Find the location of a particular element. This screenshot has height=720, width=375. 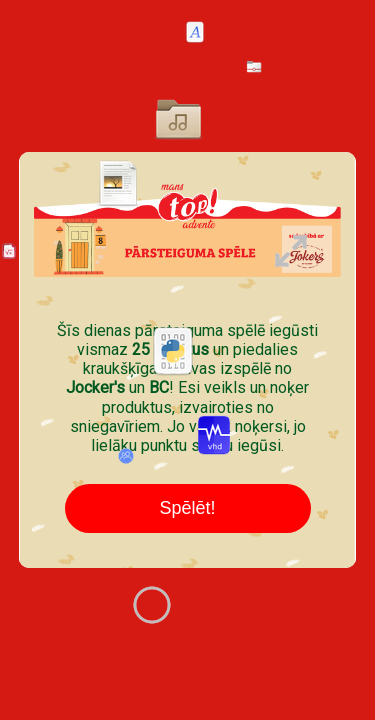

unselected radio button option is located at coordinates (152, 605).